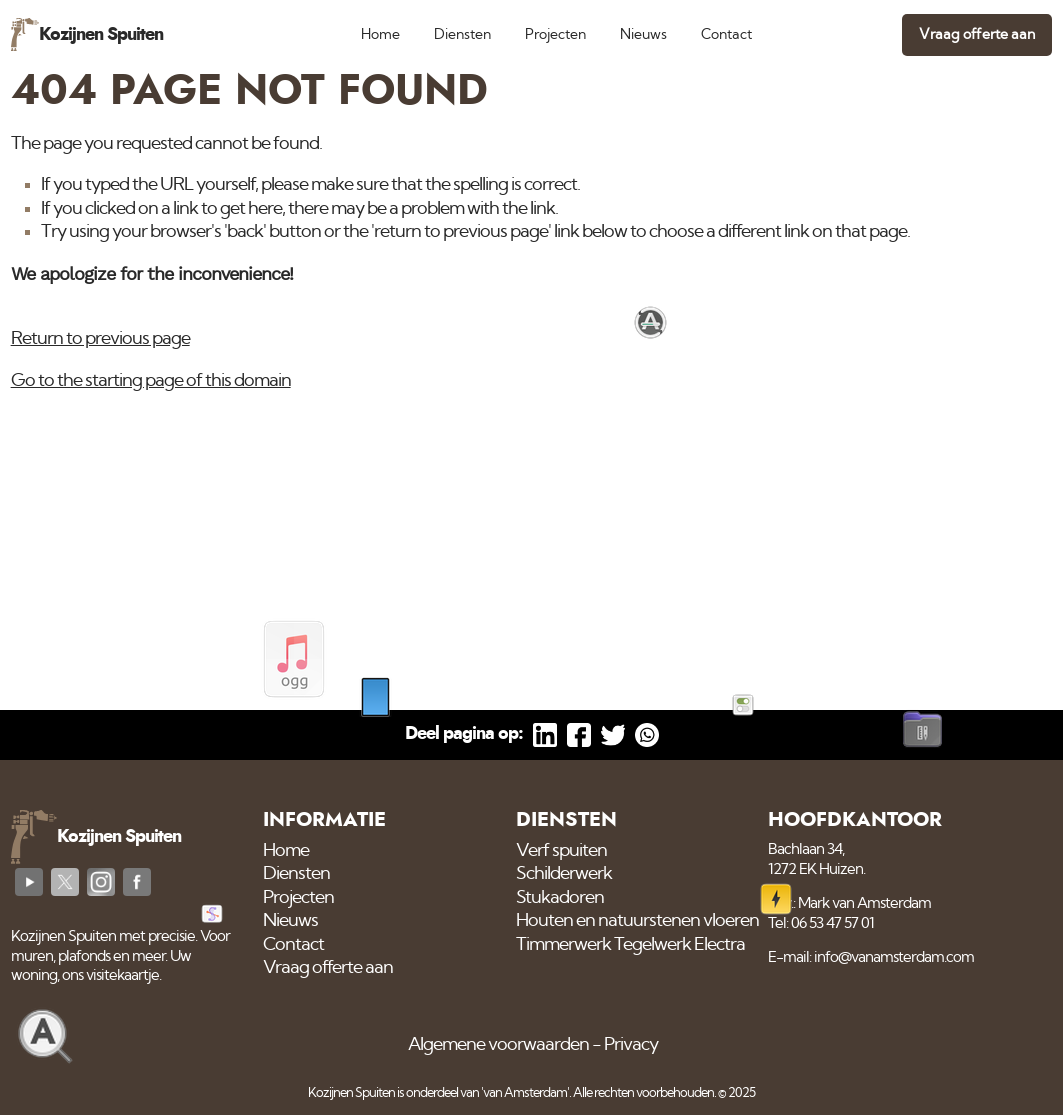  I want to click on search for text or content, so click(45, 1036).